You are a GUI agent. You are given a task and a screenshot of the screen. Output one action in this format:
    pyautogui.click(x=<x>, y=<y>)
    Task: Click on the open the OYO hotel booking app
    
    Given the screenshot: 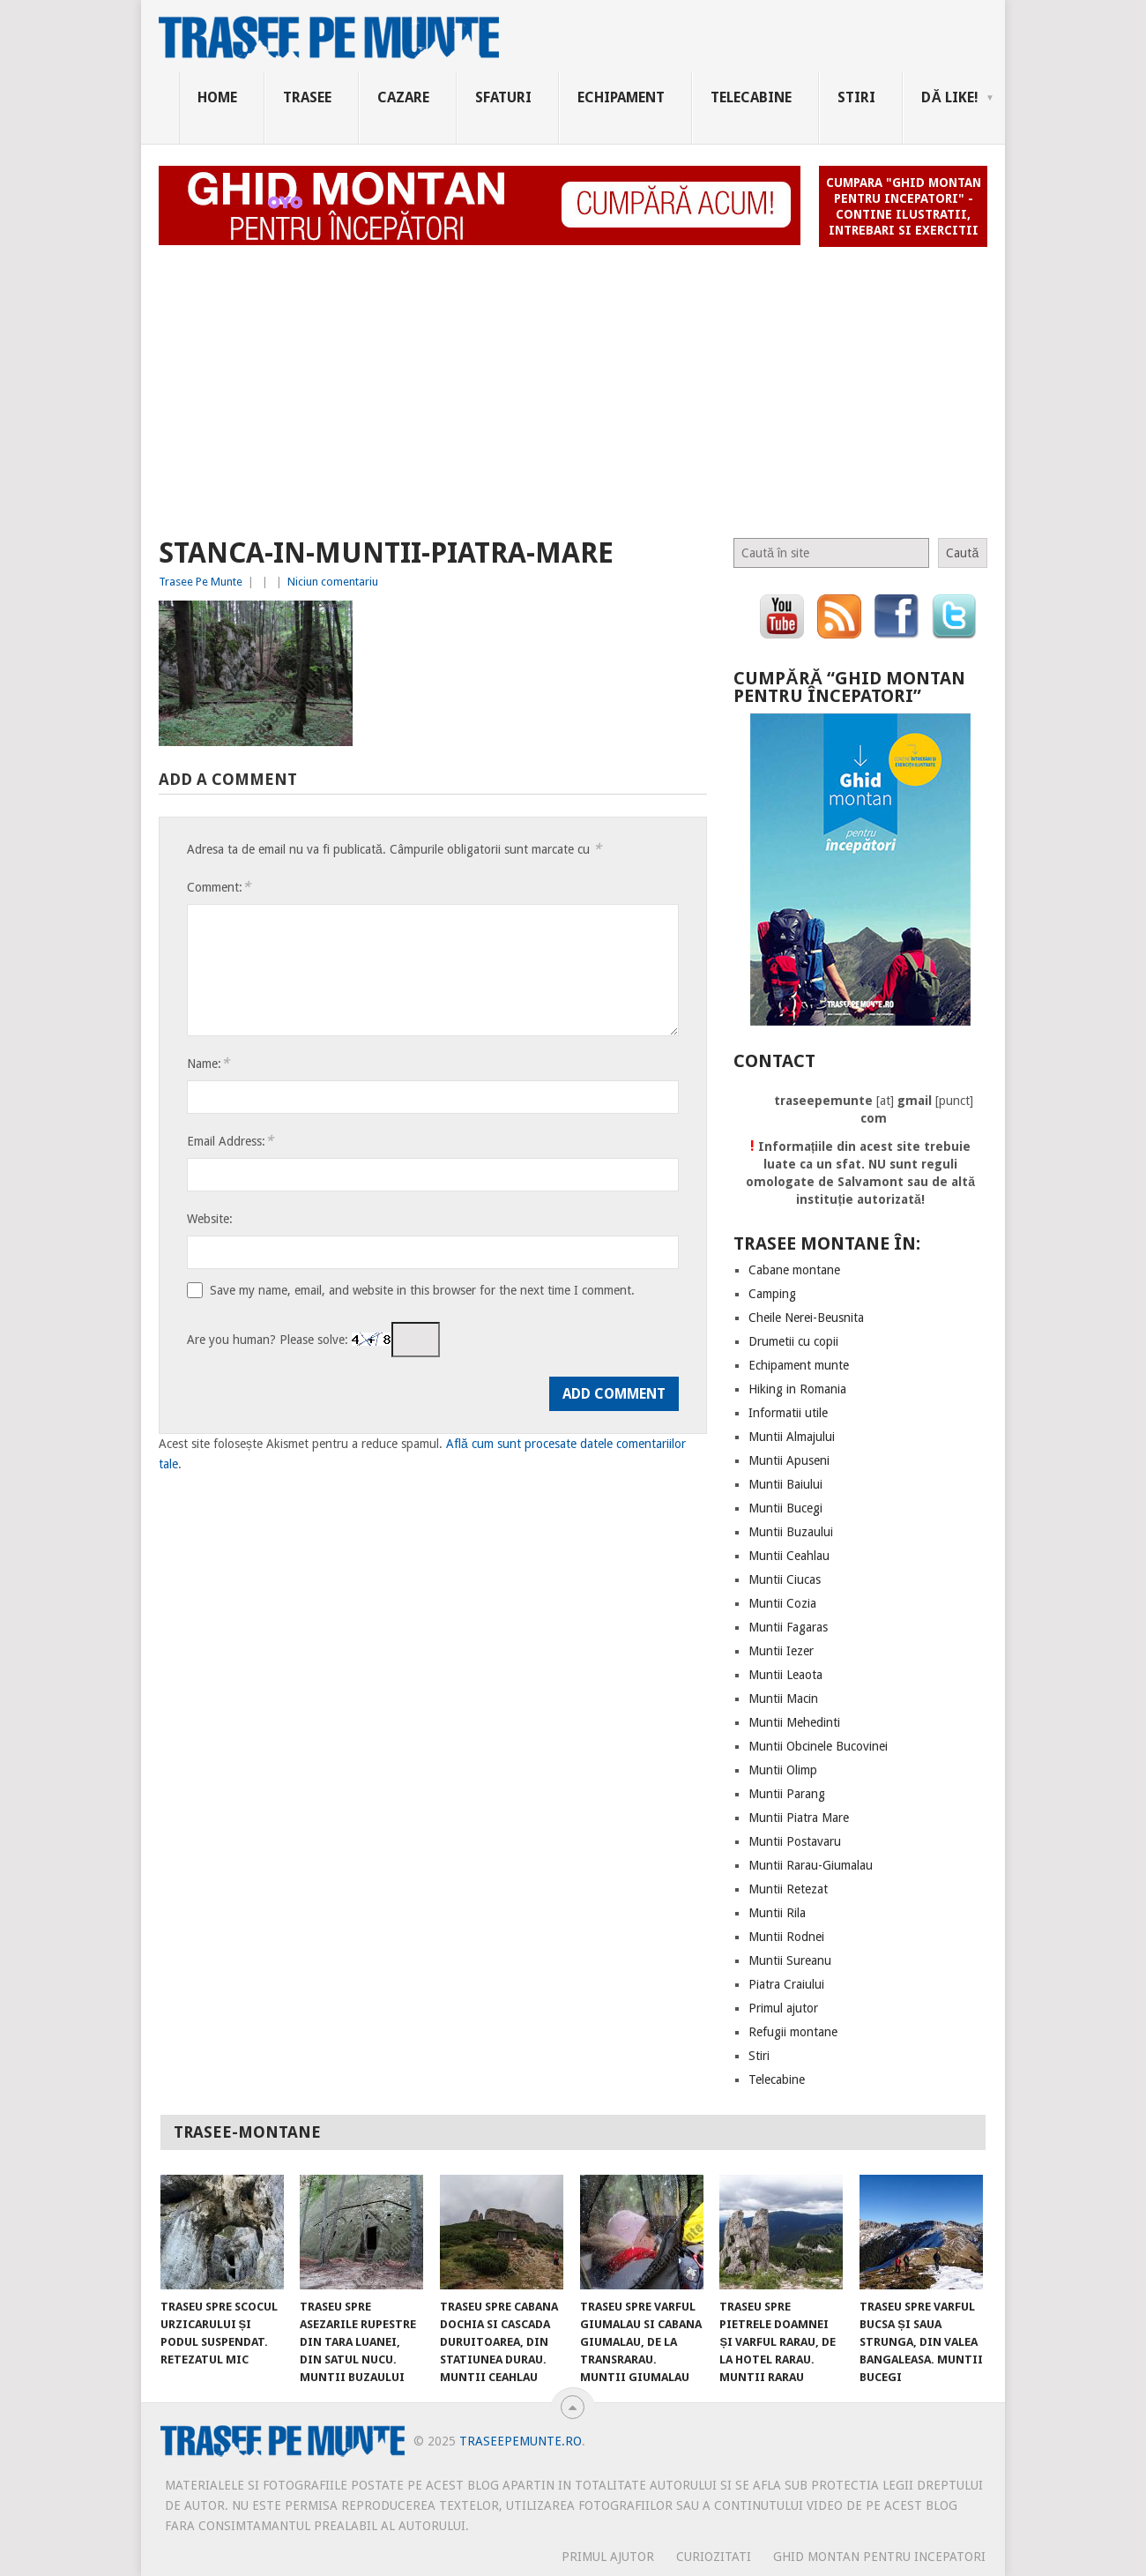 What is the action you would take?
    pyautogui.click(x=285, y=202)
    